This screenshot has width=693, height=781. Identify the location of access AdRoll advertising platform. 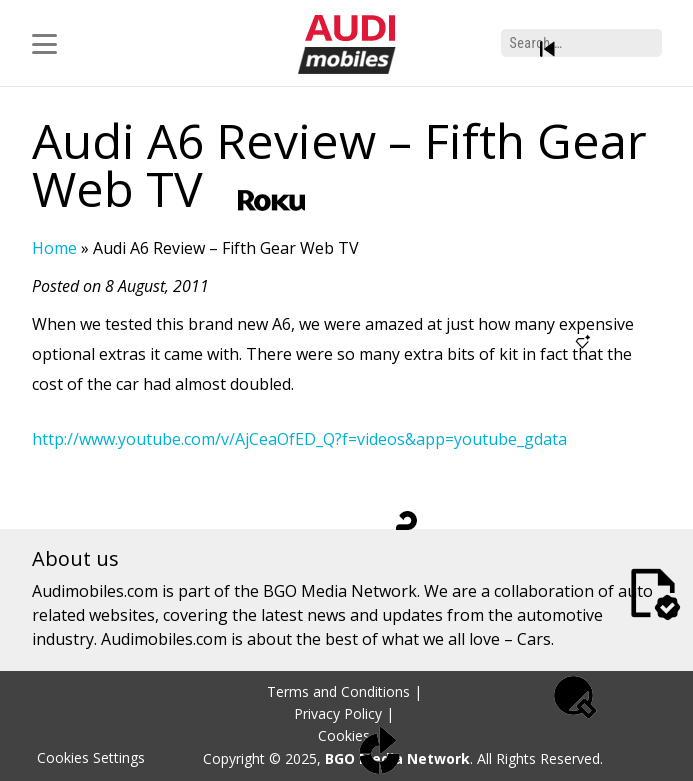
(406, 520).